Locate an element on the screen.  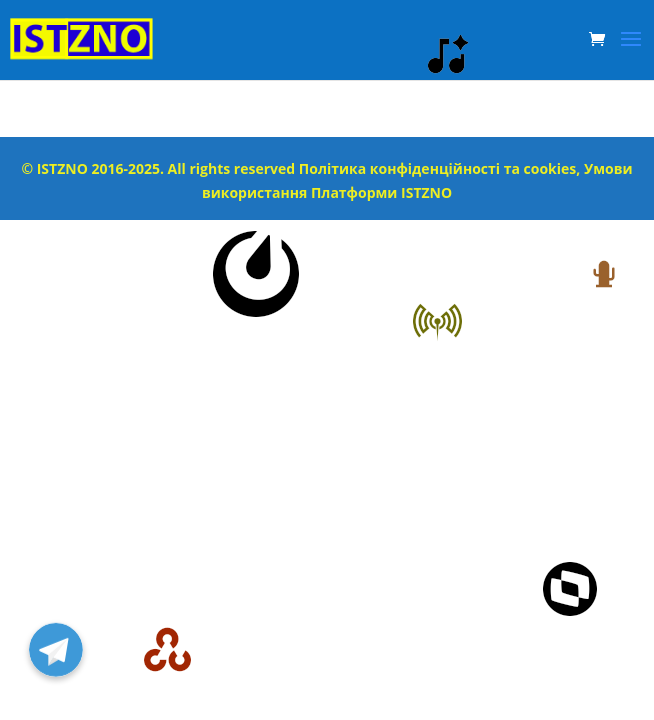
totvs company logo is located at coordinates (570, 589).